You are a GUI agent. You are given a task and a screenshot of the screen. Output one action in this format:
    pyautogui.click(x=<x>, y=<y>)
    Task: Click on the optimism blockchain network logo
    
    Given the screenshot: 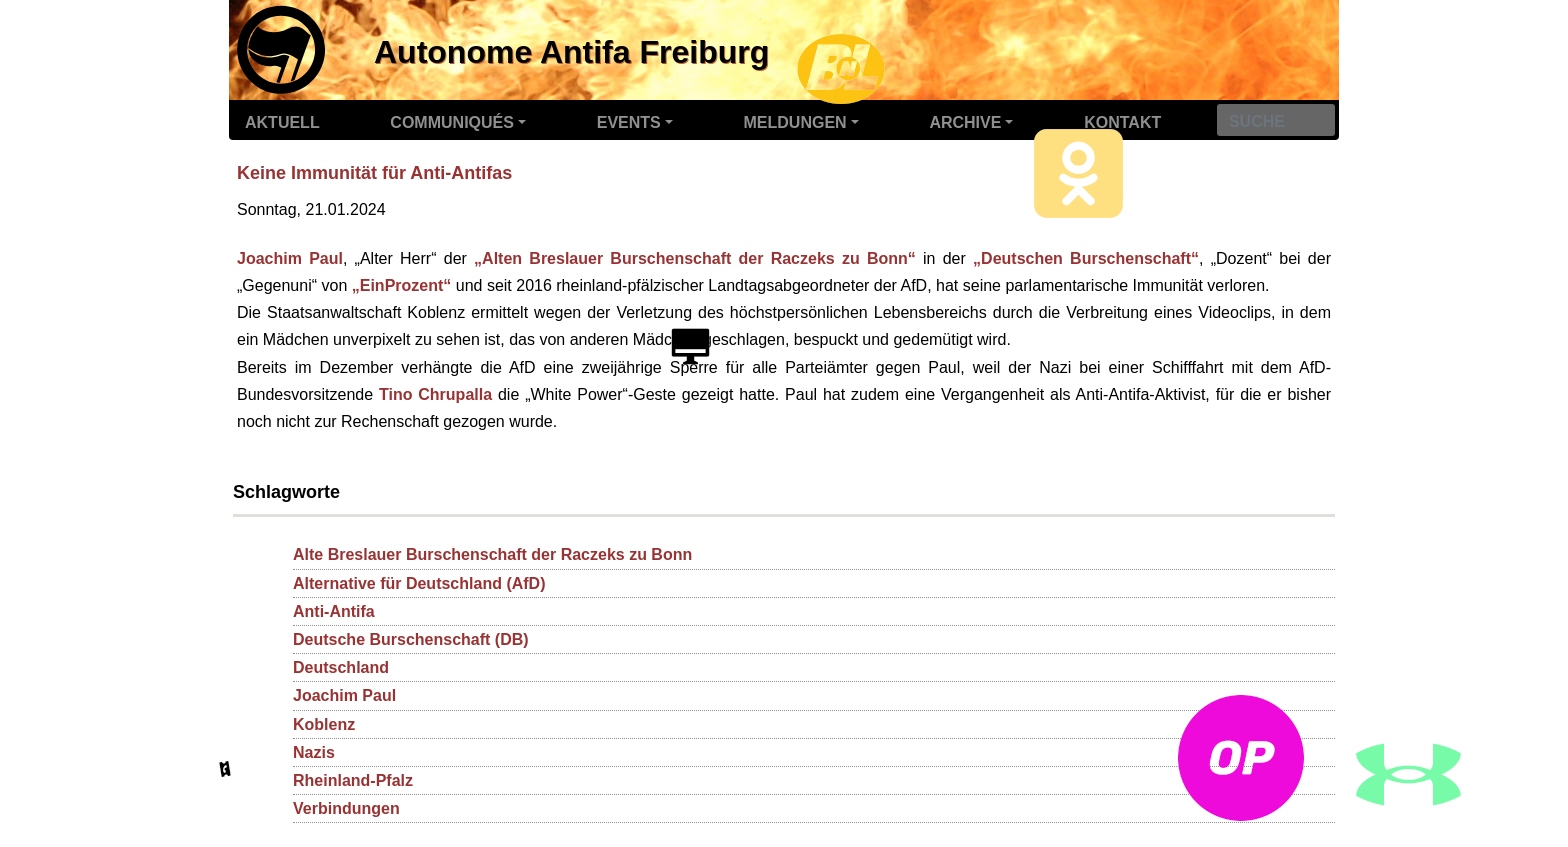 What is the action you would take?
    pyautogui.click(x=1241, y=758)
    